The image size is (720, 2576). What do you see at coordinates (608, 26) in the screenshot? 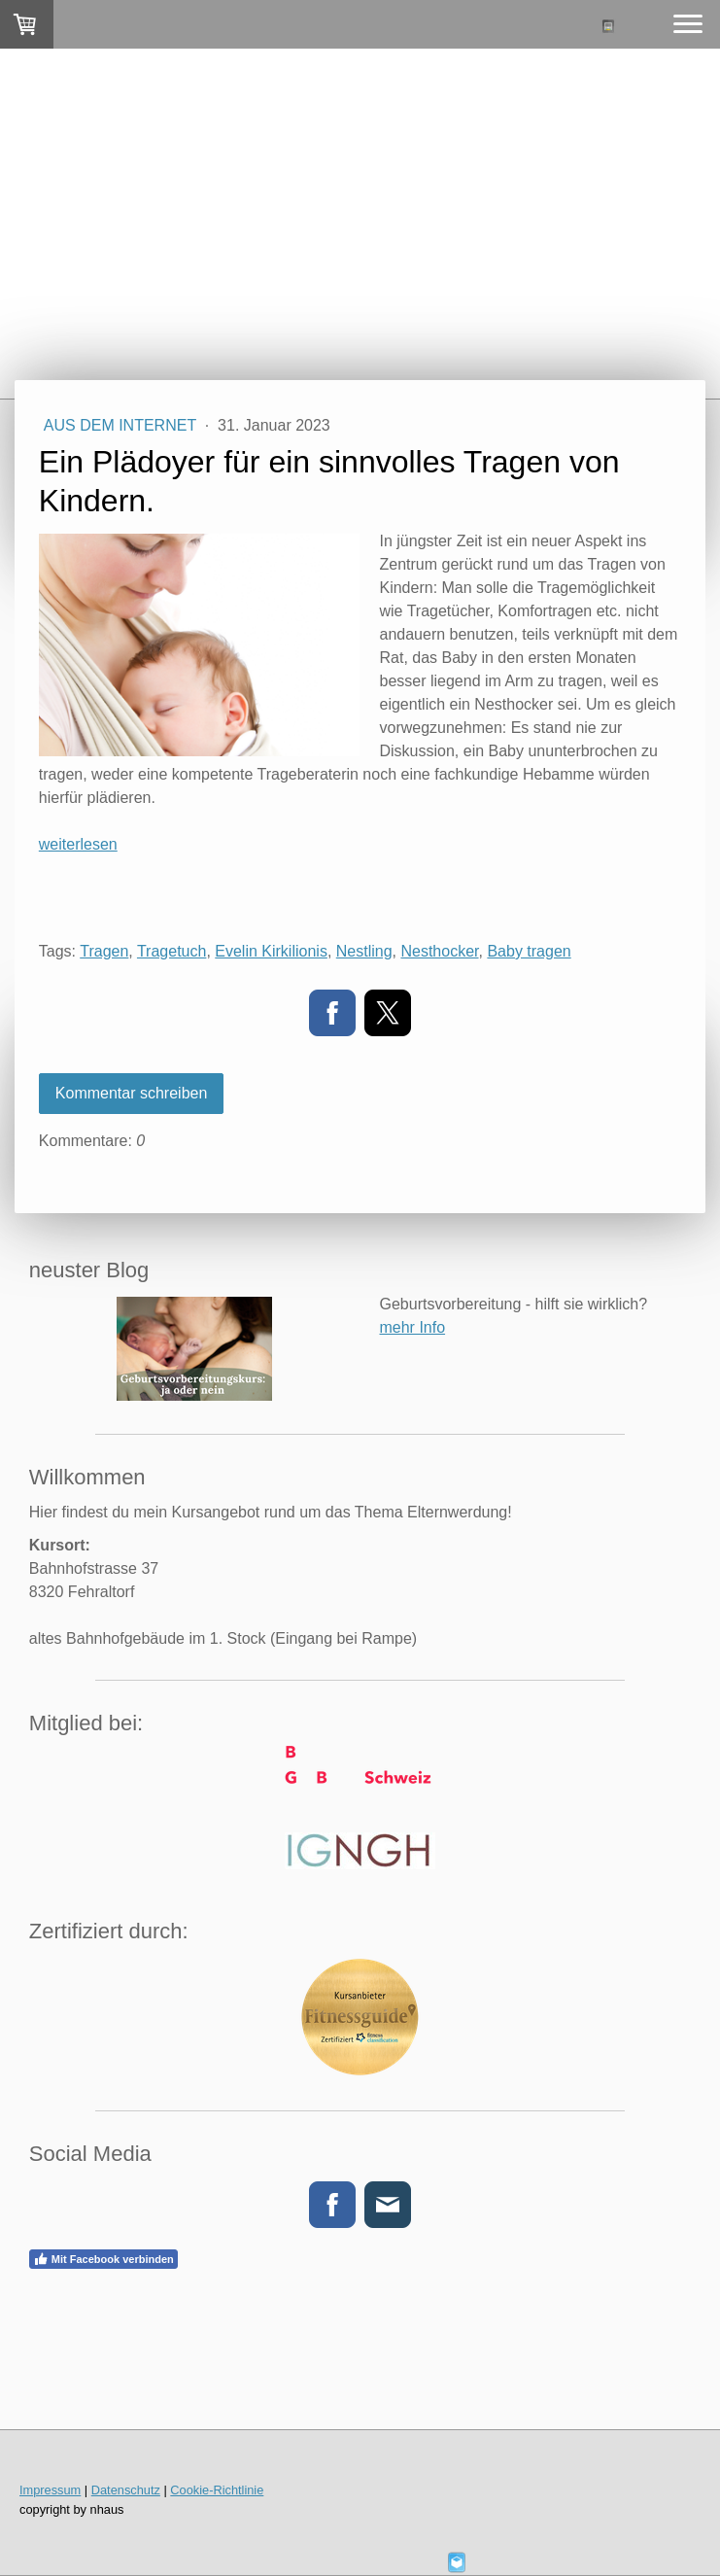
I see `sega genesis ROM file` at bounding box center [608, 26].